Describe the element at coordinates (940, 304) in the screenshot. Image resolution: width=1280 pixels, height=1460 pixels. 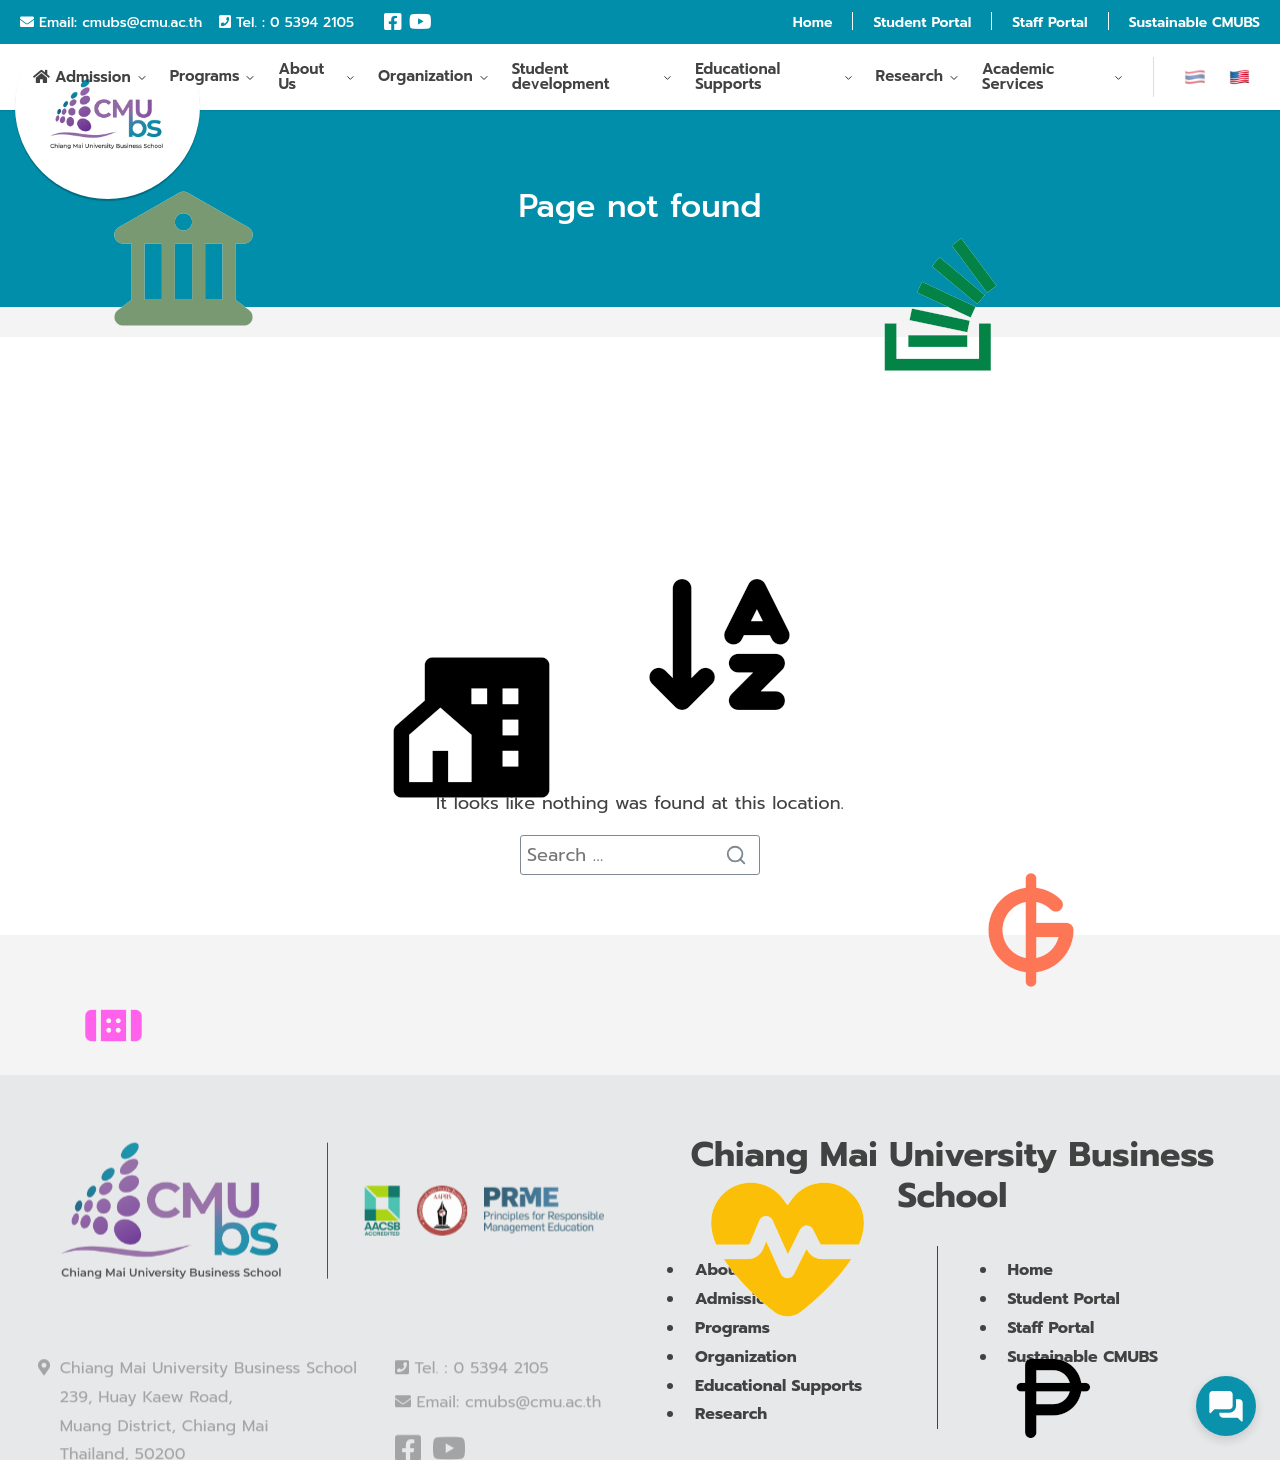
I see `visit stack overflow website` at that location.